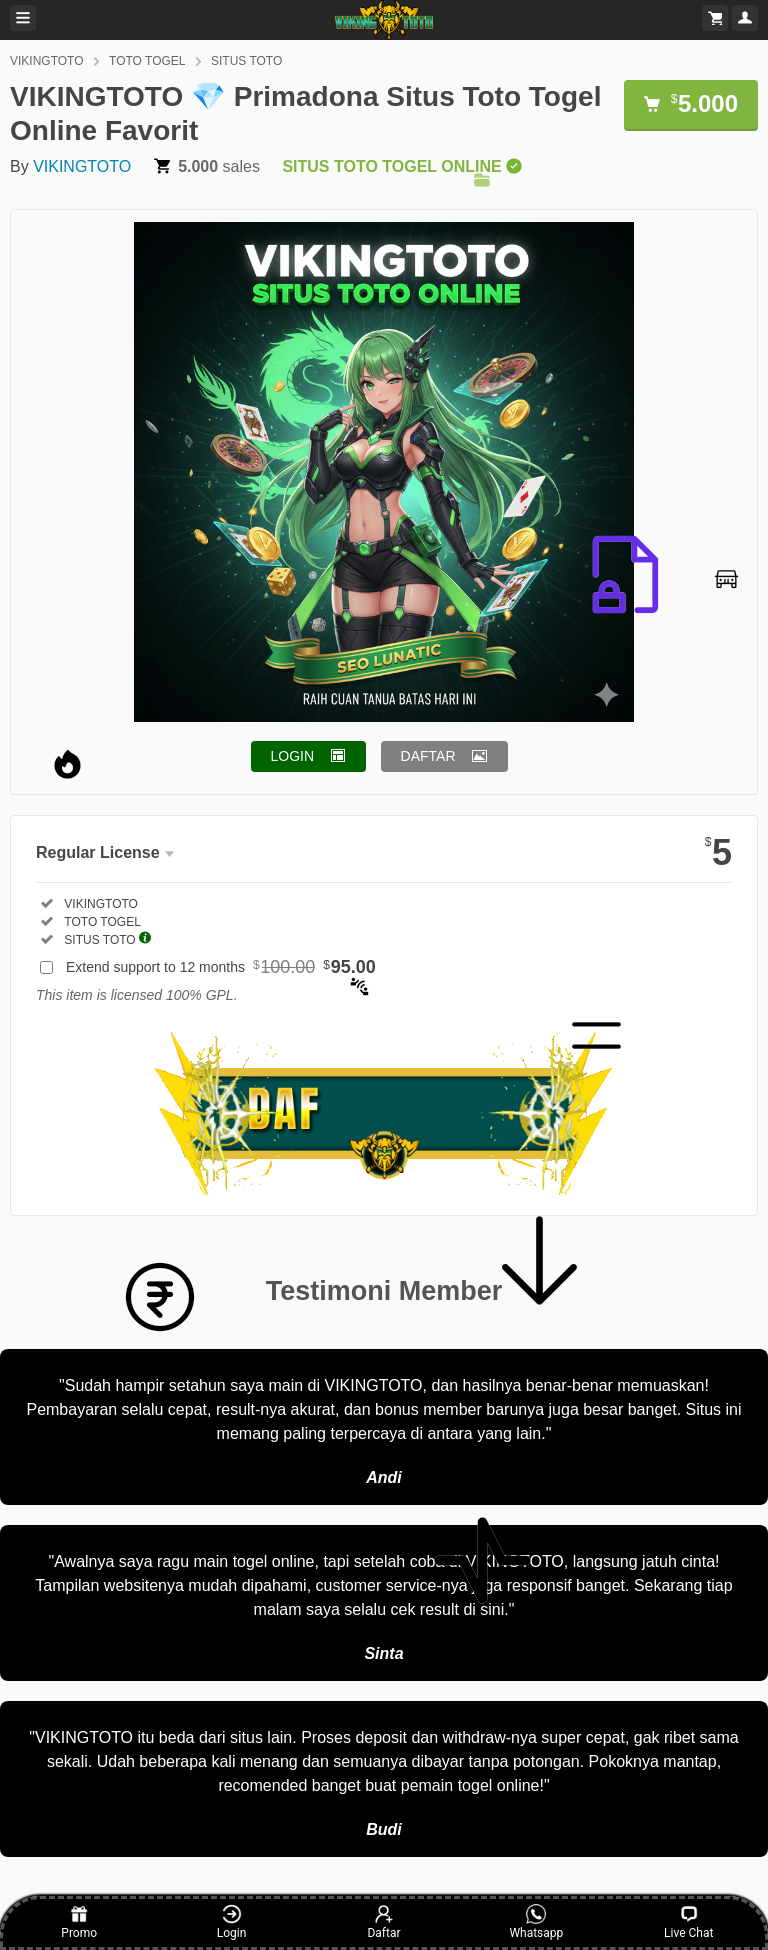 This screenshot has height=1950, width=768. Describe the element at coordinates (160, 1297) in the screenshot. I see `view price or amount in indian rupees` at that location.